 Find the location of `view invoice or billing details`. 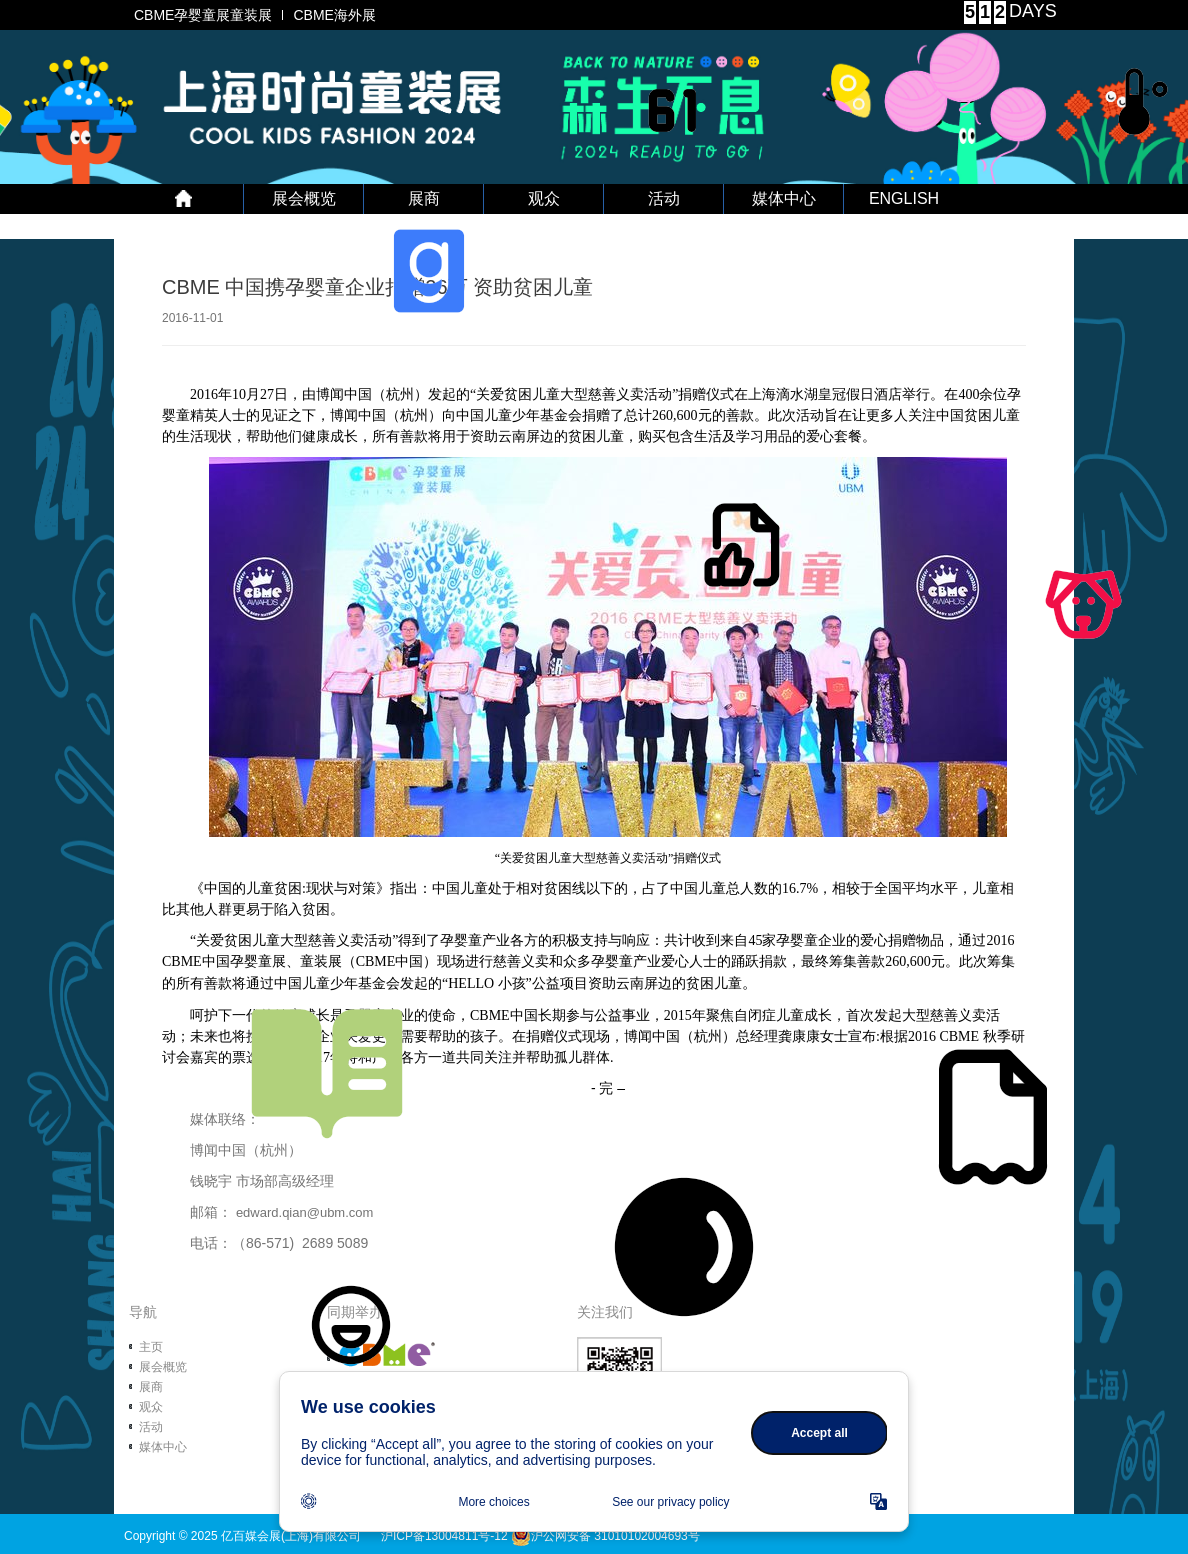

view invoice or billing details is located at coordinates (993, 1117).